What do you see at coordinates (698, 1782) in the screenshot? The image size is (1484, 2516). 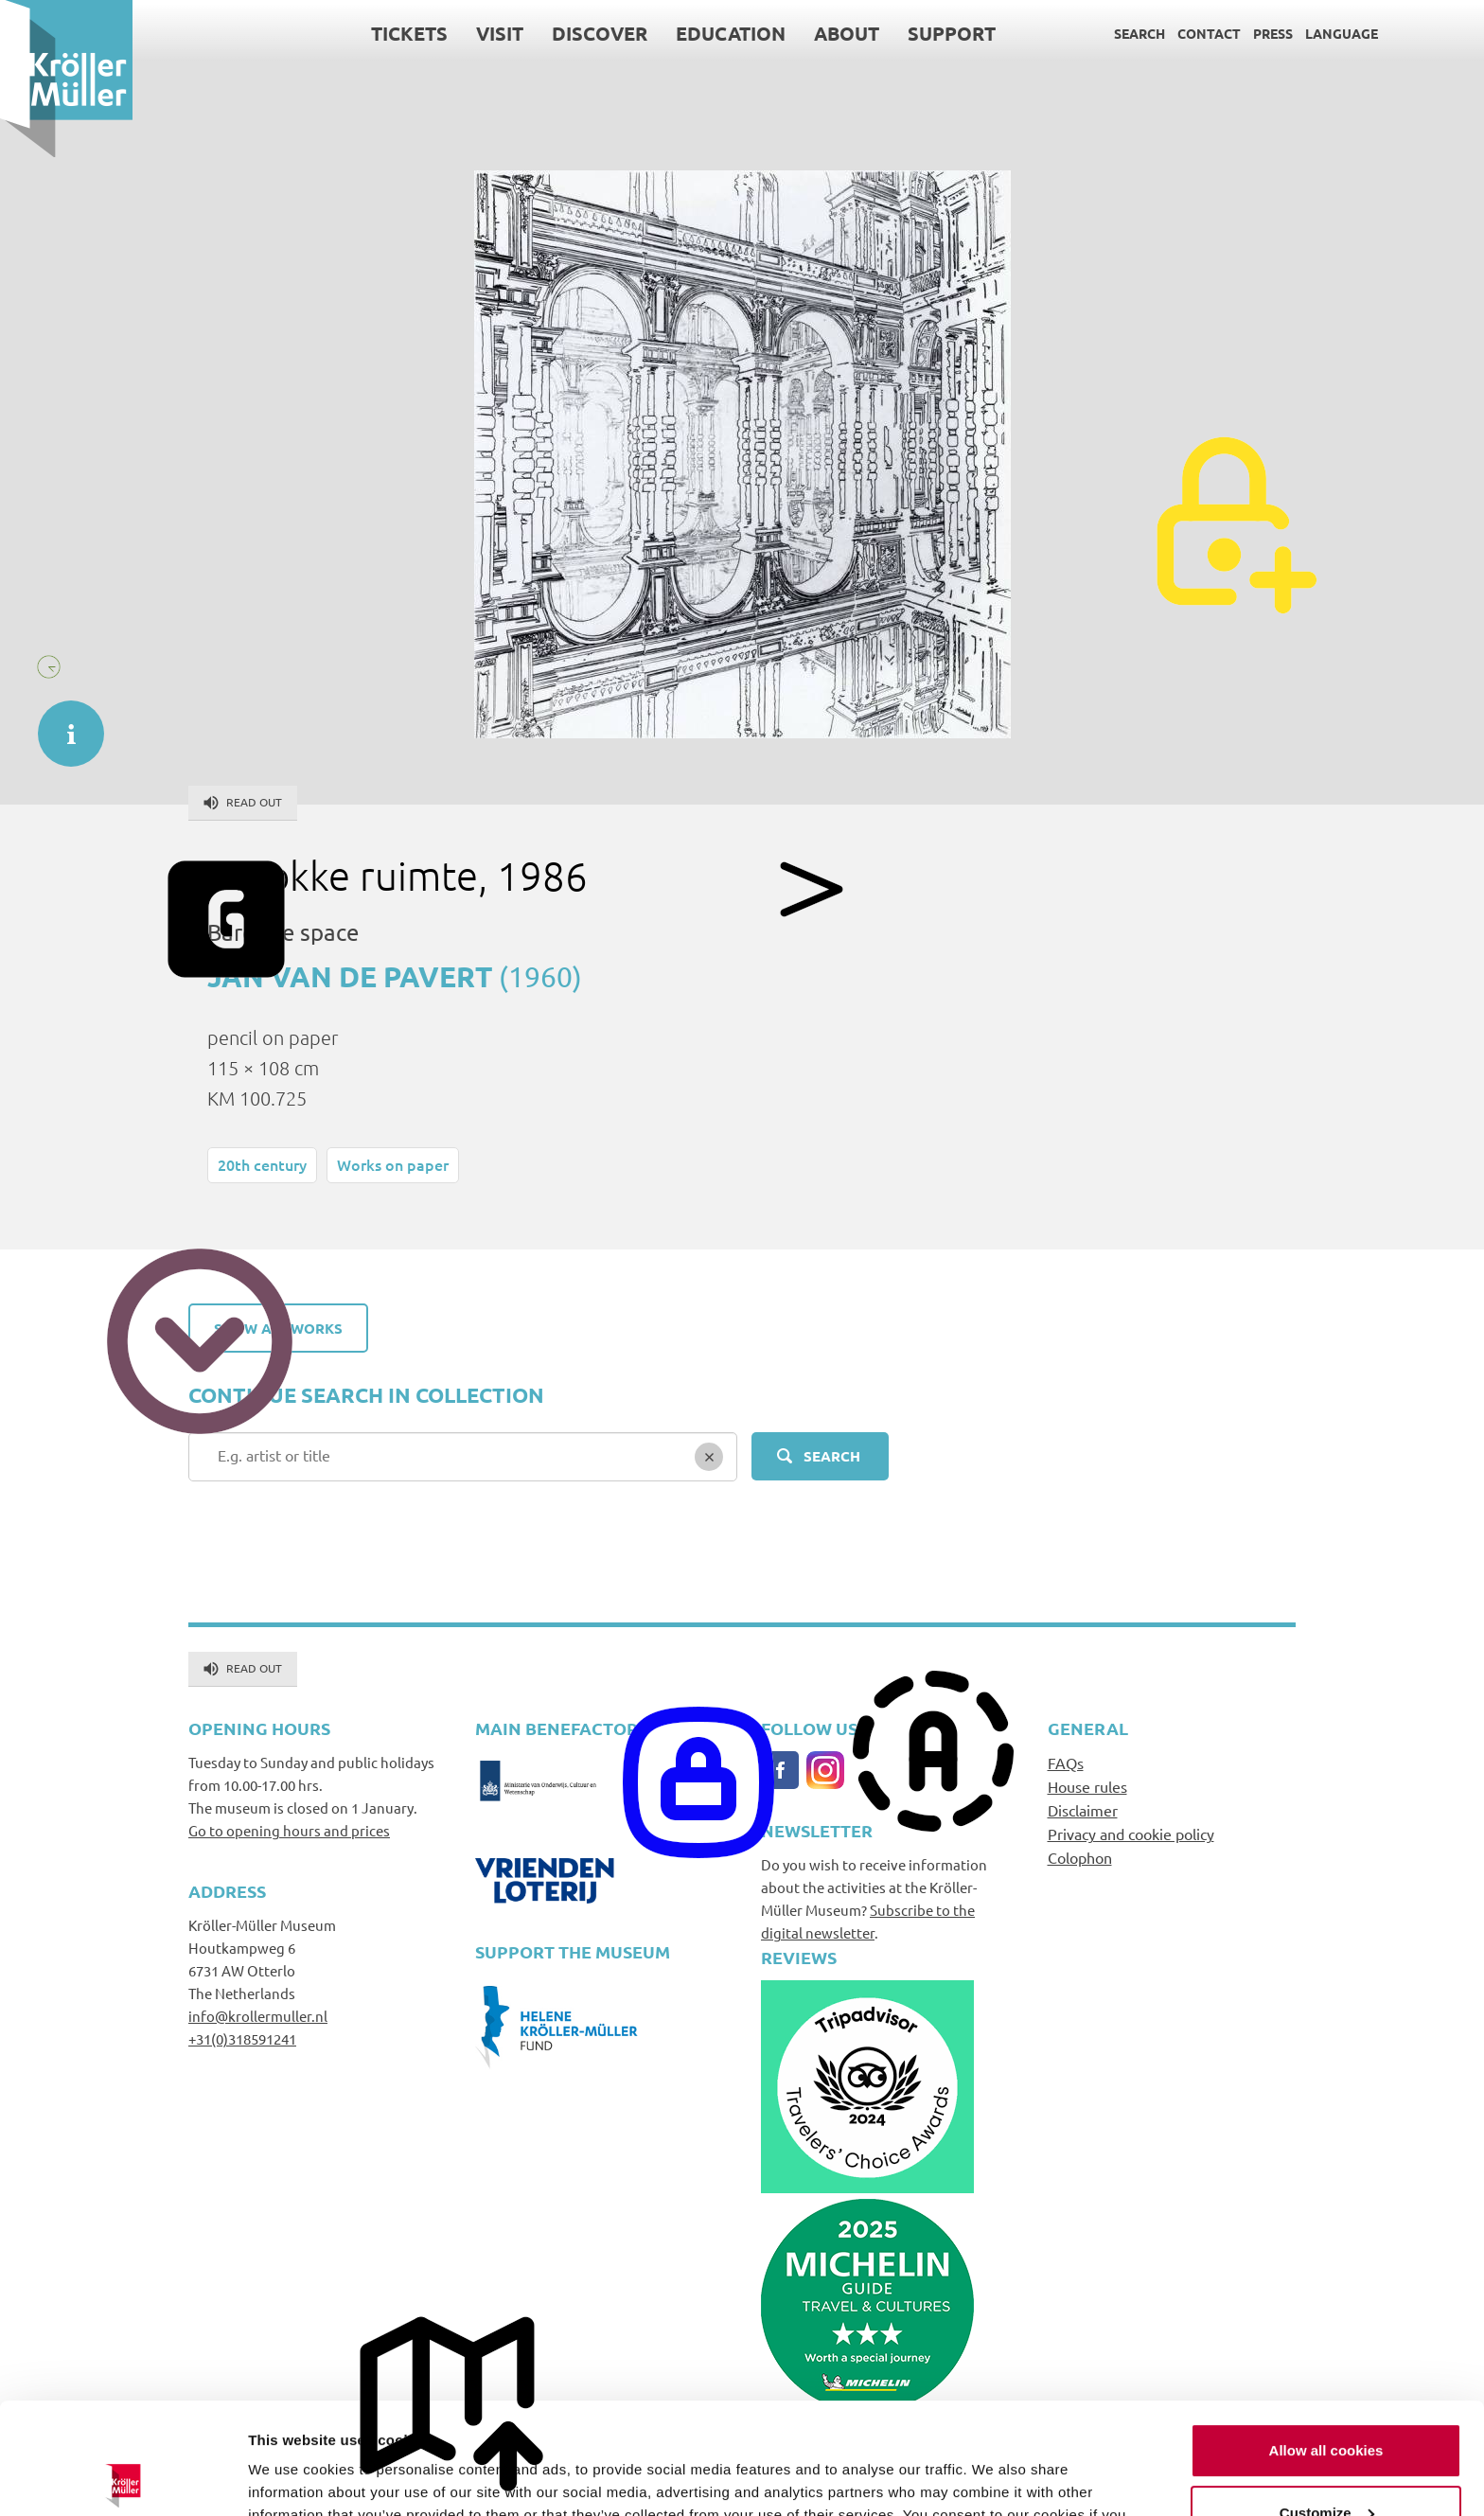 I see `indicates a locked or secured item` at bounding box center [698, 1782].